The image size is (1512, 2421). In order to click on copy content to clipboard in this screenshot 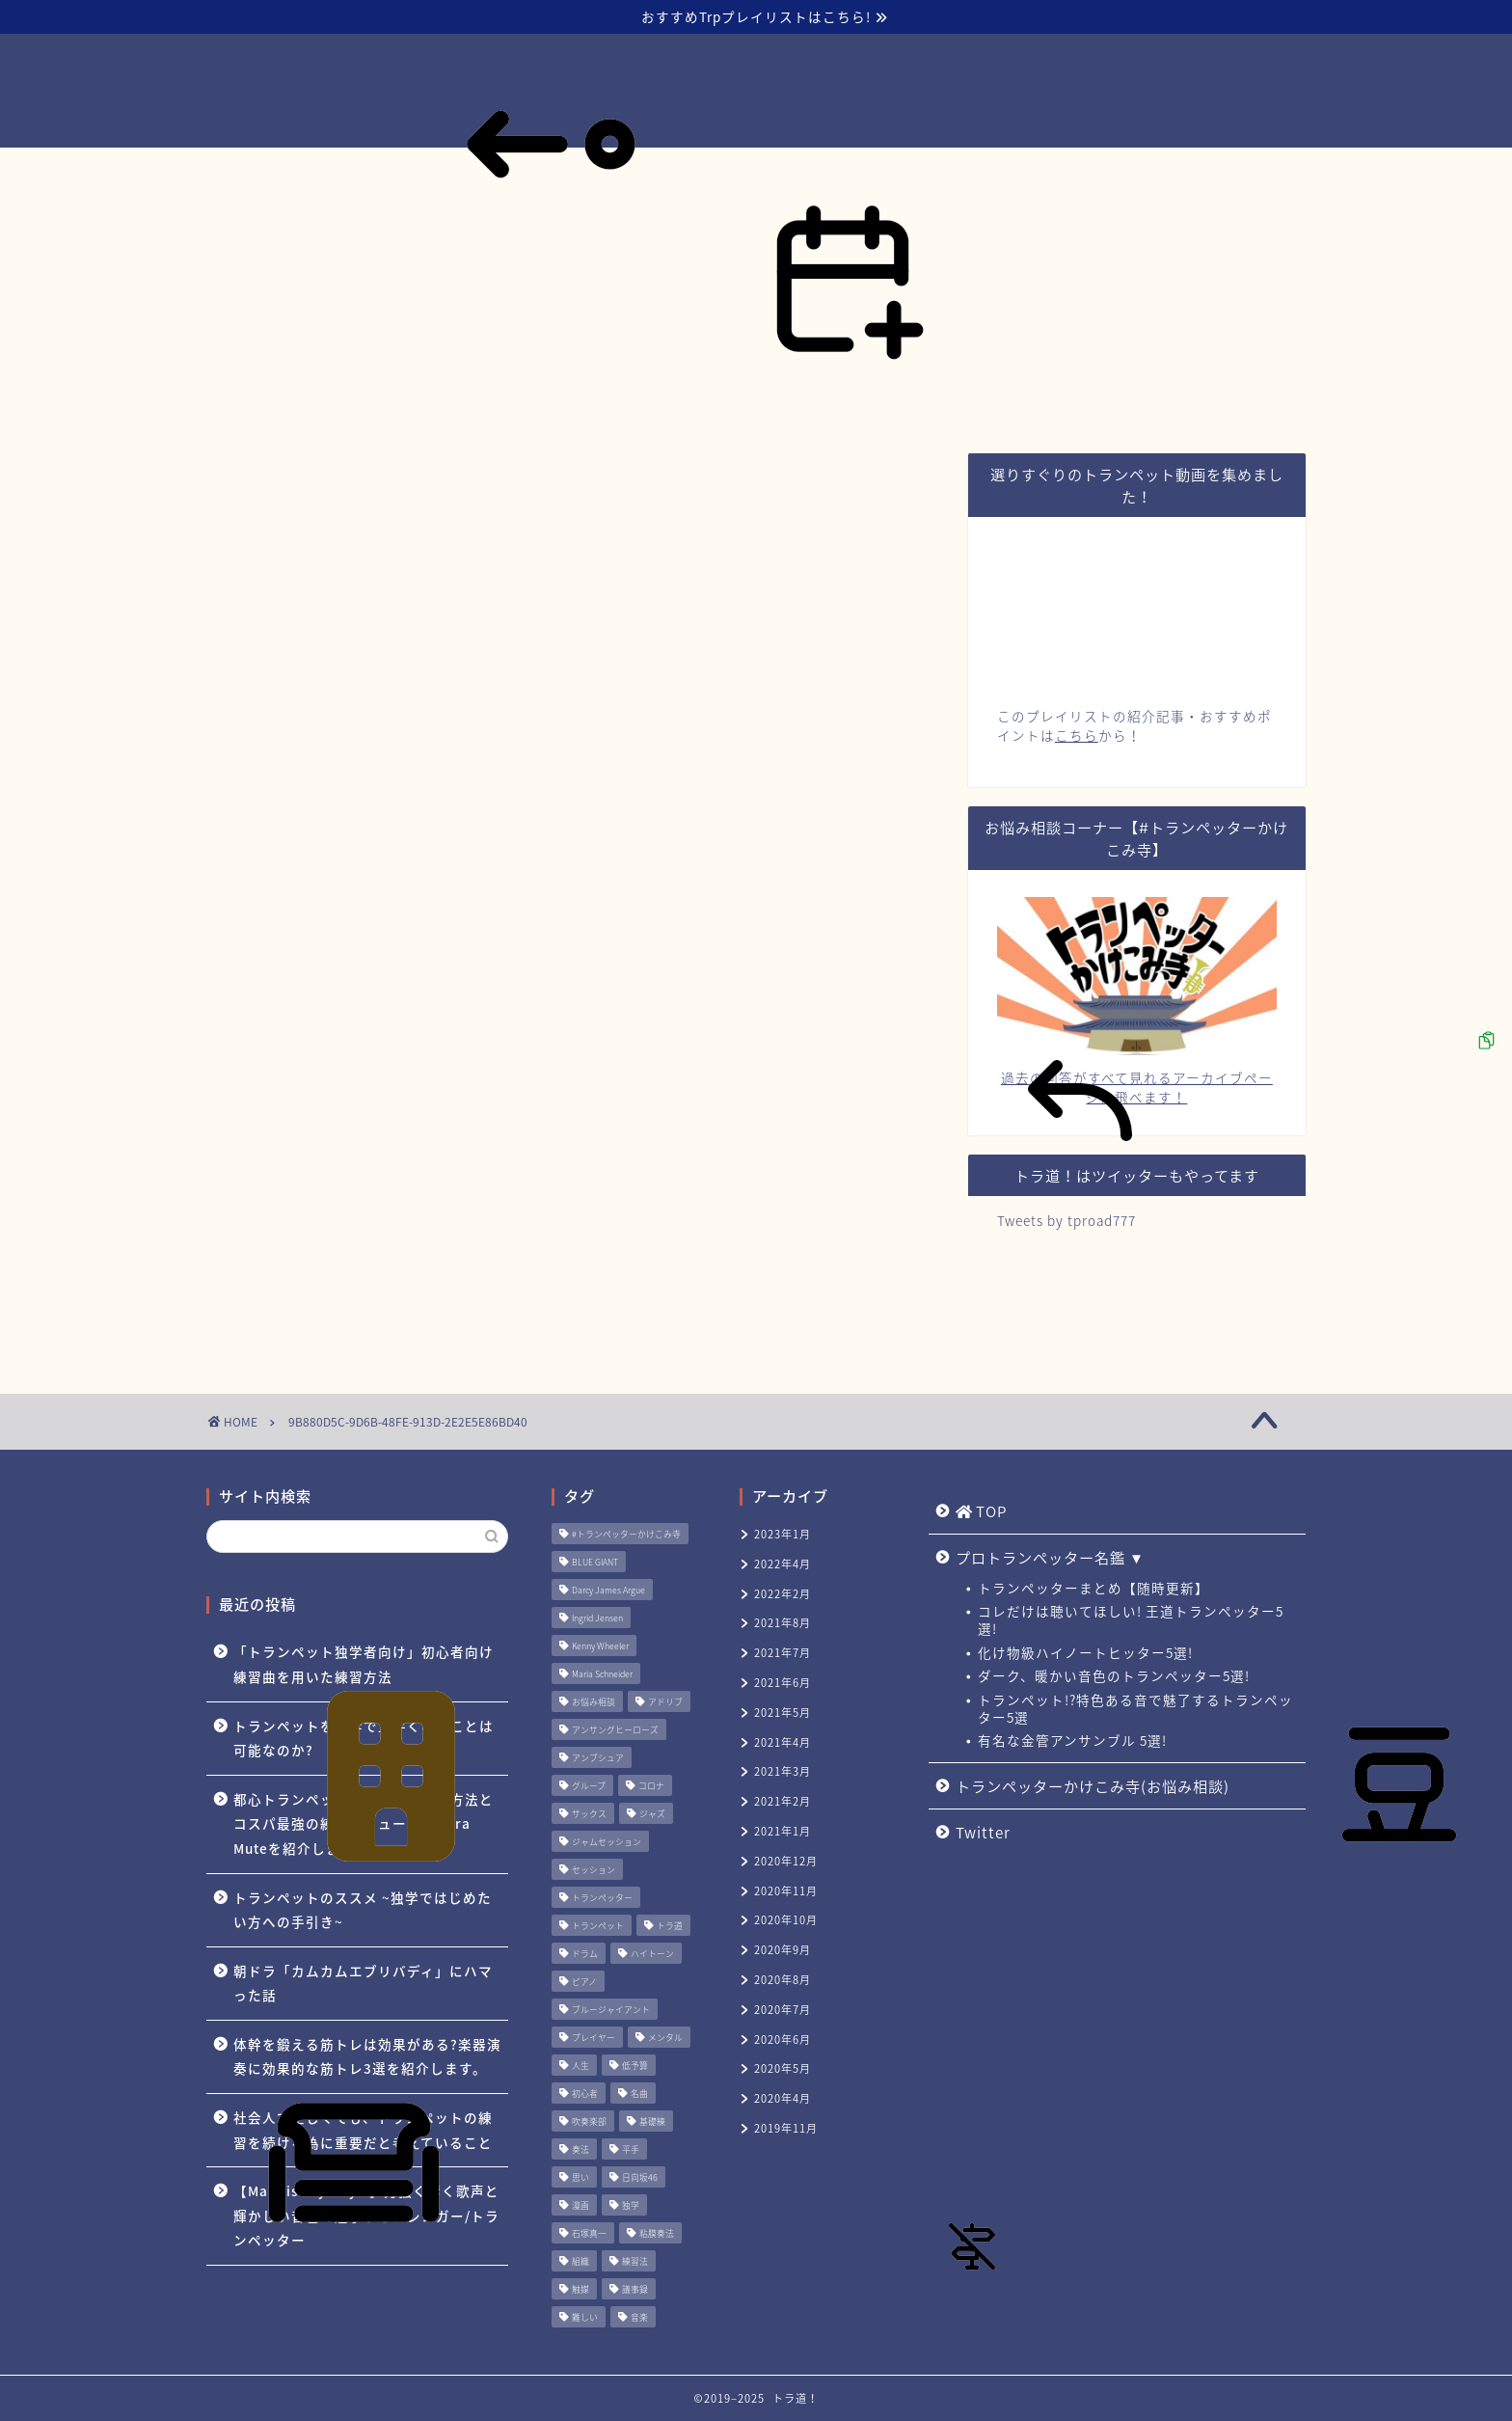, I will do `click(1486, 1040)`.